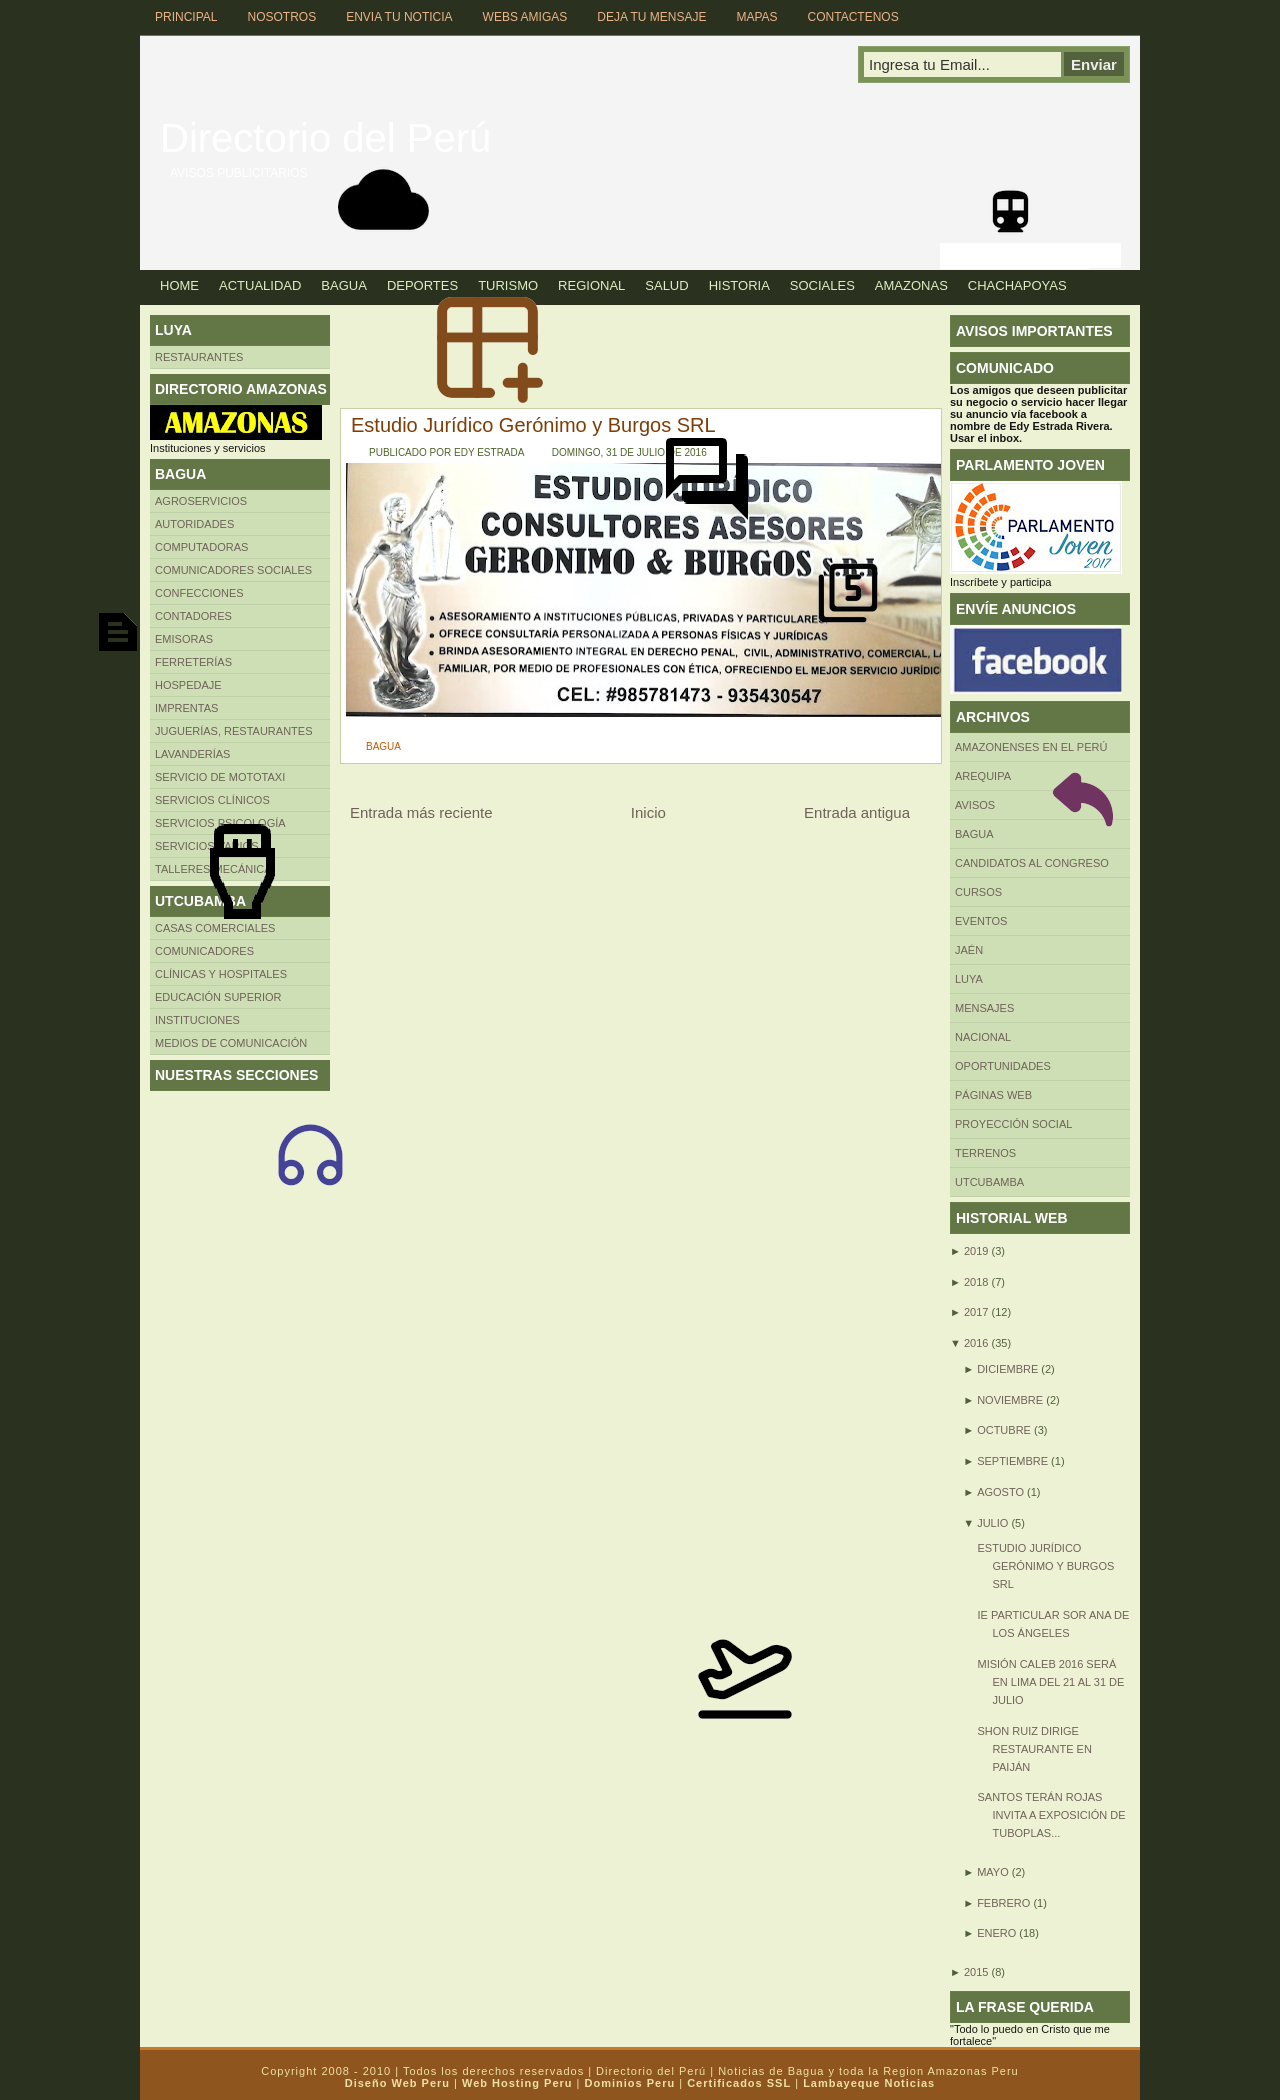 Image resolution: width=1280 pixels, height=2100 pixels. What do you see at coordinates (848, 593) in the screenshot?
I see `indicates 5 items or layers selected` at bounding box center [848, 593].